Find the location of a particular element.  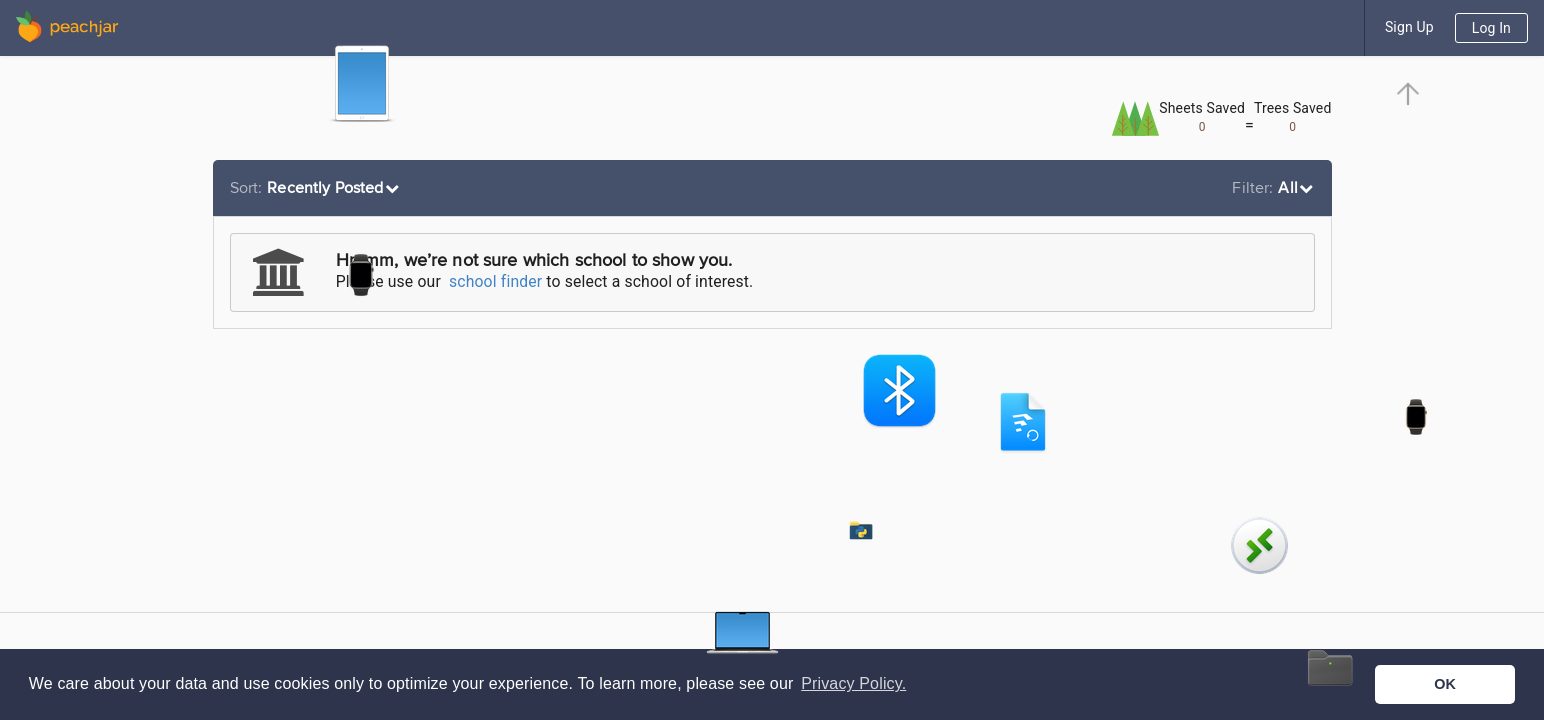

apple watch series 5 or 6 device icon is located at coordinates (361, 275).